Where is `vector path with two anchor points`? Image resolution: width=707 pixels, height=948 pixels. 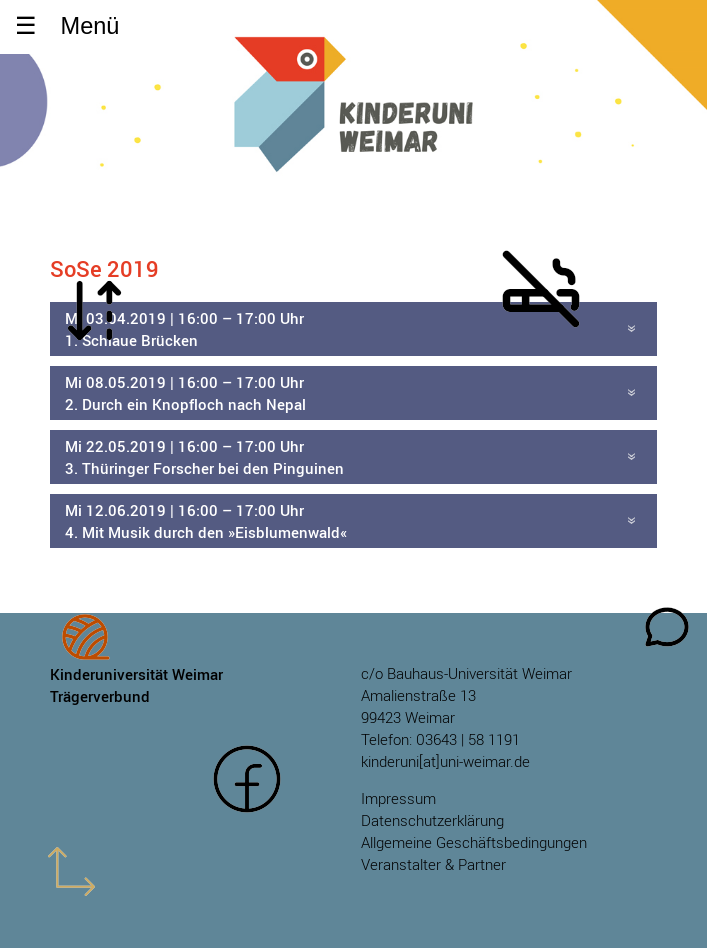 vector path with two anchor points is located at coordinates (69, 870).